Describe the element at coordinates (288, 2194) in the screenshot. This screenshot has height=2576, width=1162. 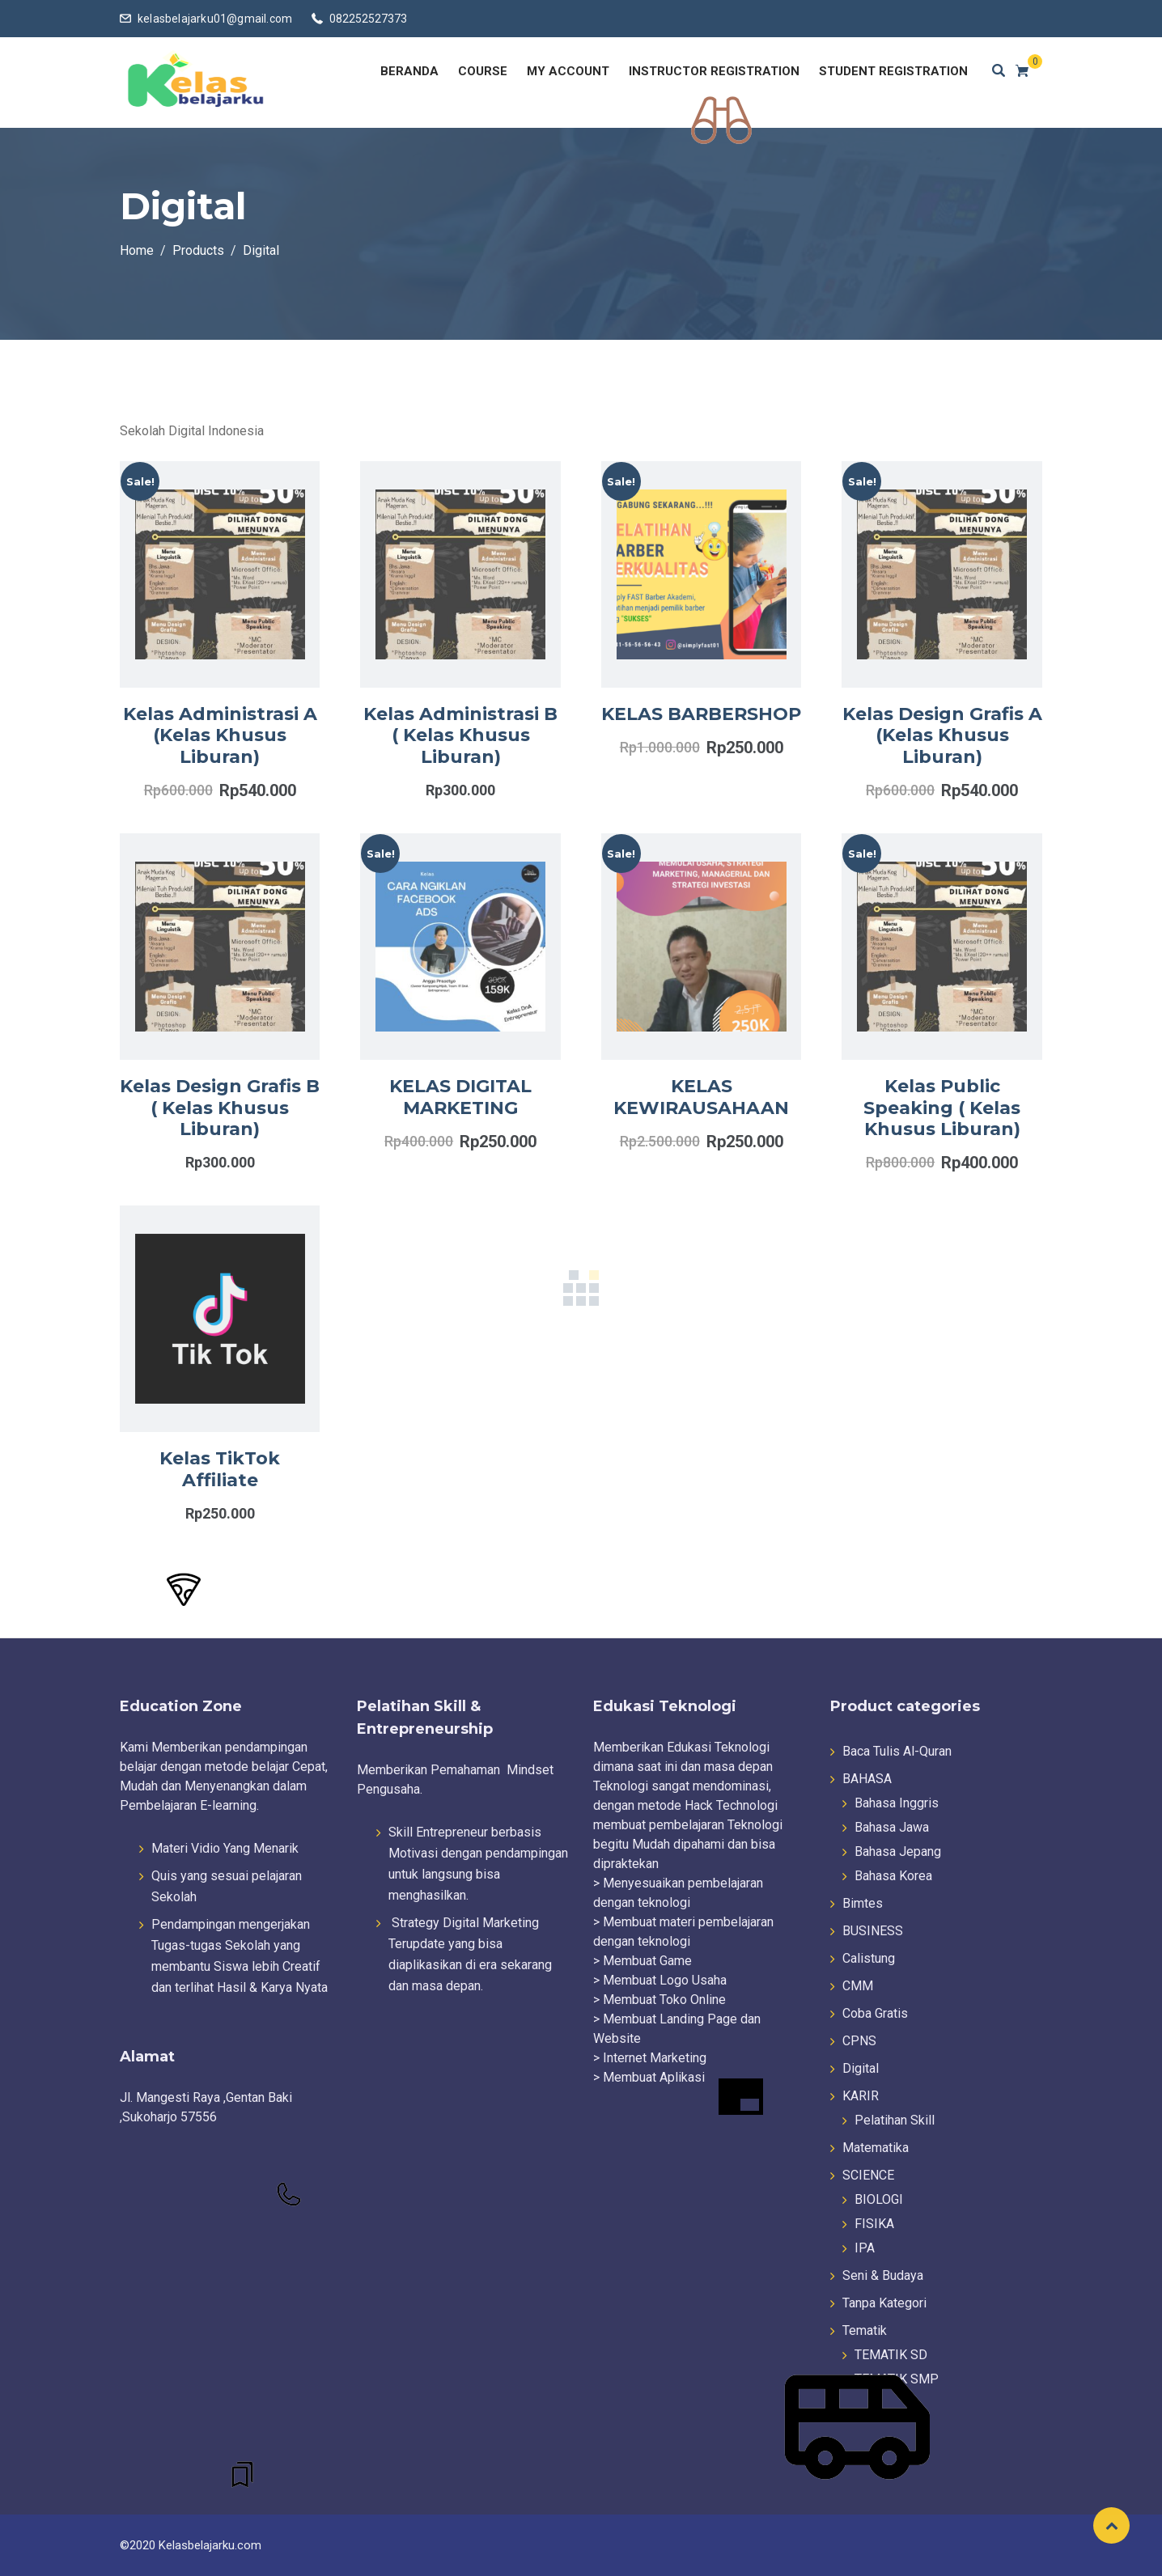
I see `make a phone call` at that location.